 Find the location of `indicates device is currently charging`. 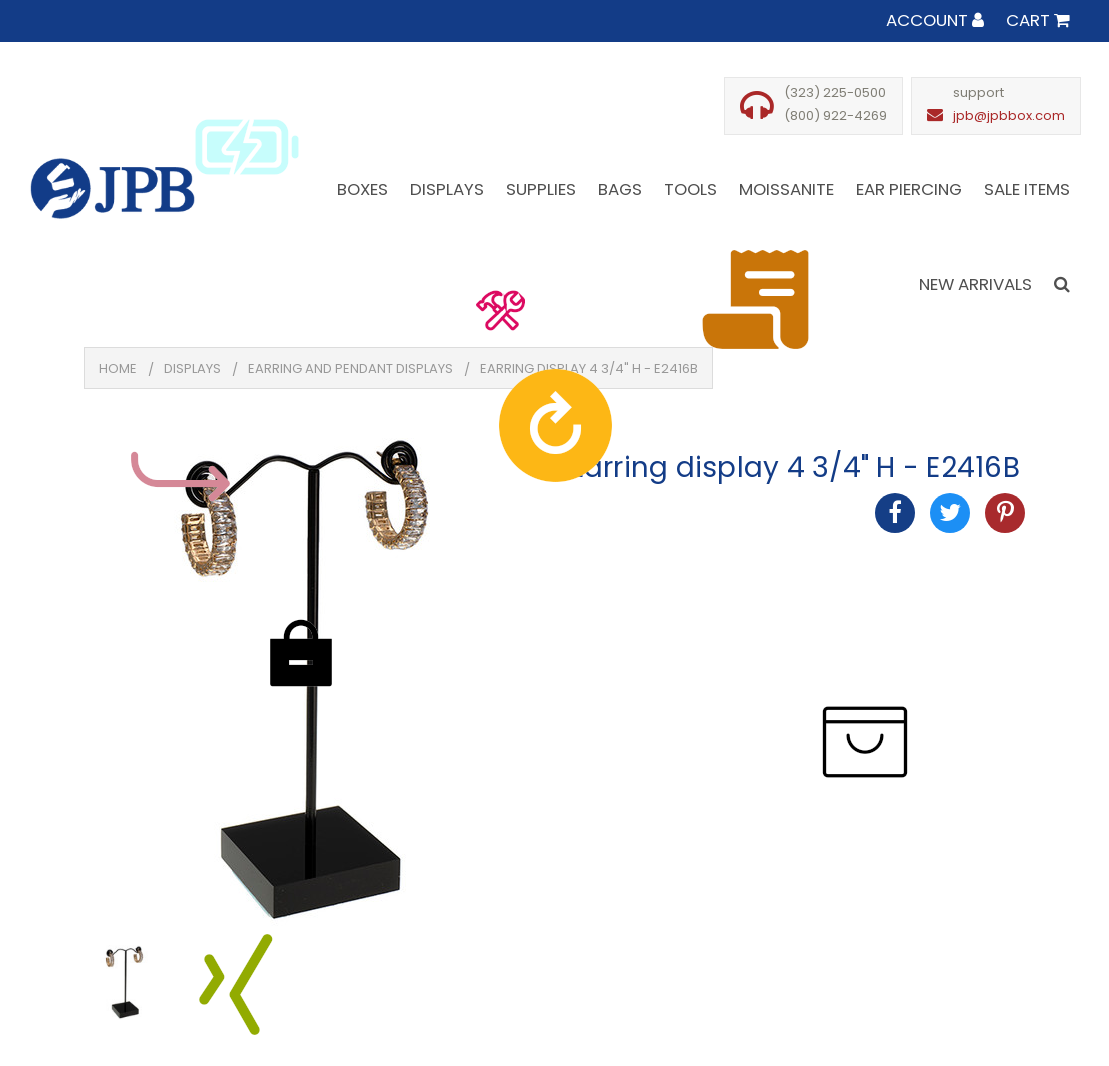

indicates device is currently charging is located at coordinates (247, 147).